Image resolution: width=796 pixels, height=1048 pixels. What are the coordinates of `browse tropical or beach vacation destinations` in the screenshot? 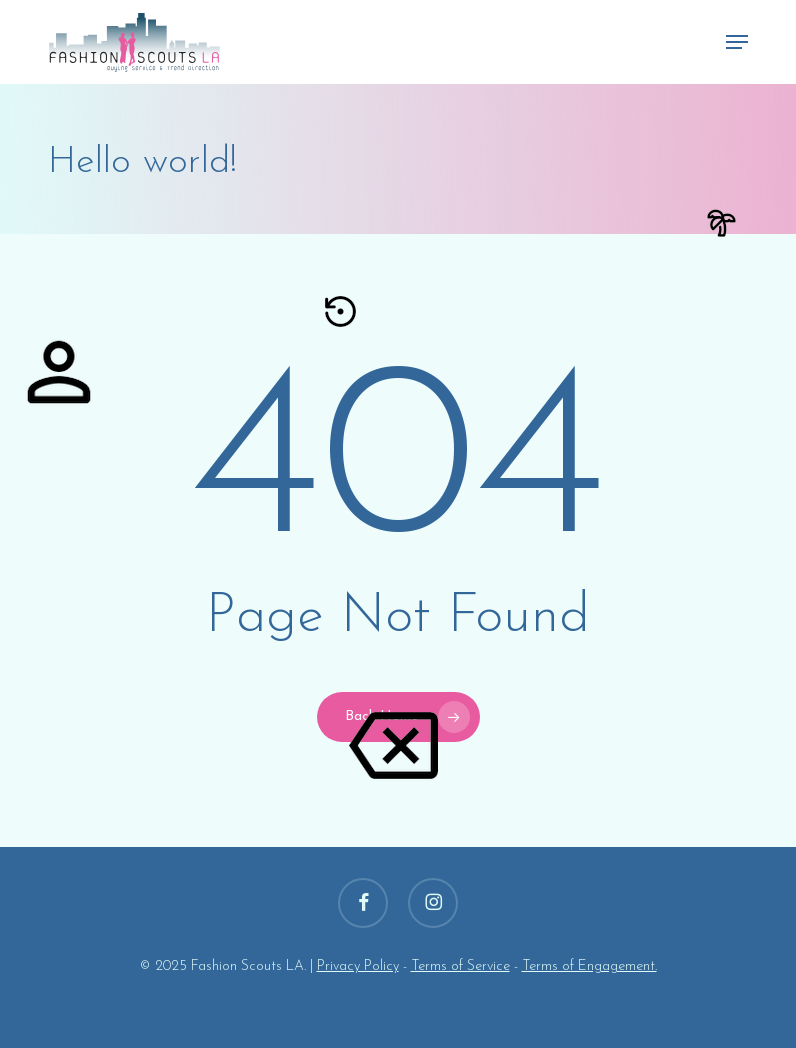 It's located at (721, 222).